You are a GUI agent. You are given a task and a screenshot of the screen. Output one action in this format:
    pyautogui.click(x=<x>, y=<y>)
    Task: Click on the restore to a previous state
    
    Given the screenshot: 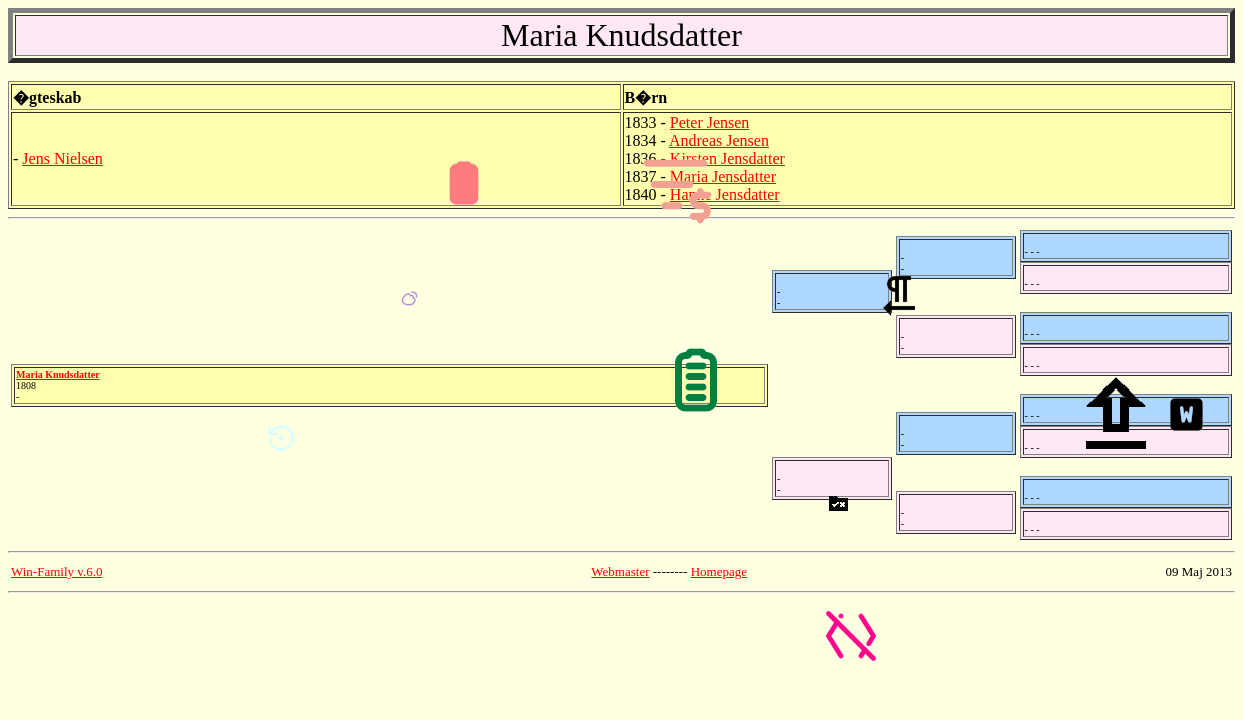 What is the action you would take?
    pyautogui.click(x=281, y=438)
    